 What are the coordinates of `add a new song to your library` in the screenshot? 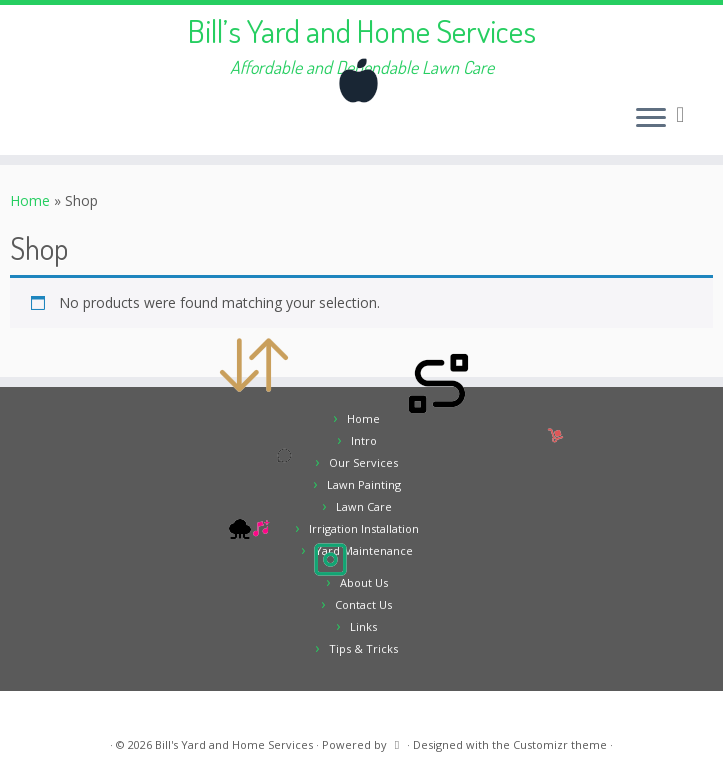 It's located at (261, 528).